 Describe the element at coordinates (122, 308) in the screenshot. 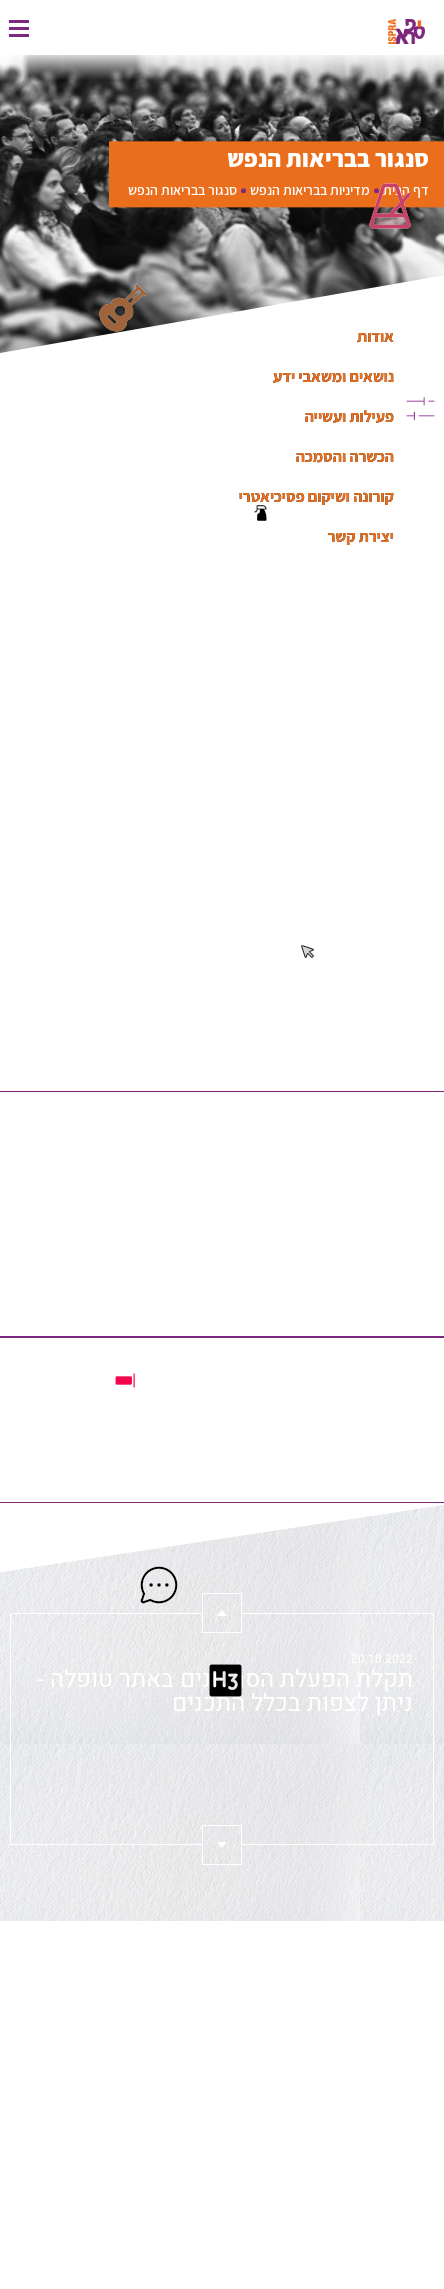

I see `access music or instrument tools` at that location.